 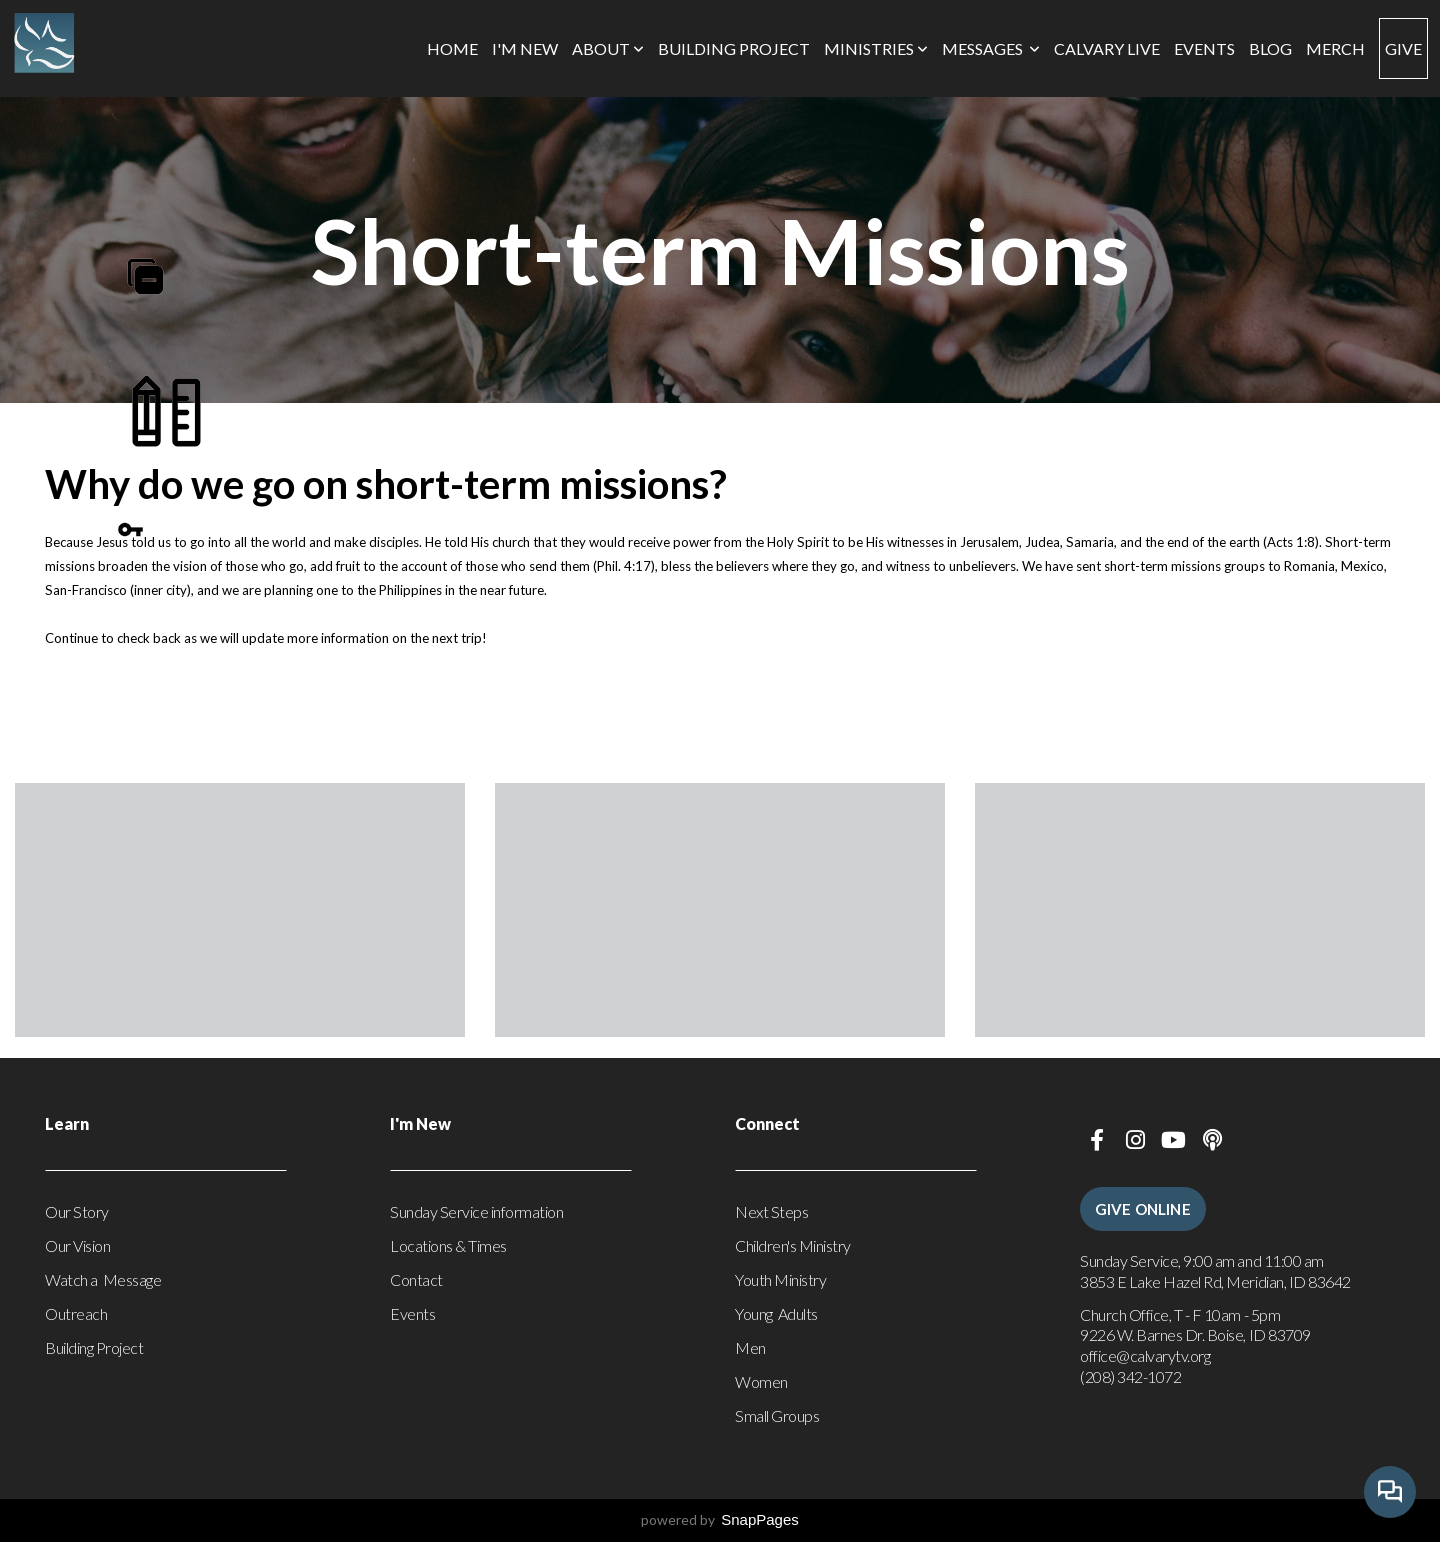 I want to click on access design or editing tools, so click(x=166, y=412).